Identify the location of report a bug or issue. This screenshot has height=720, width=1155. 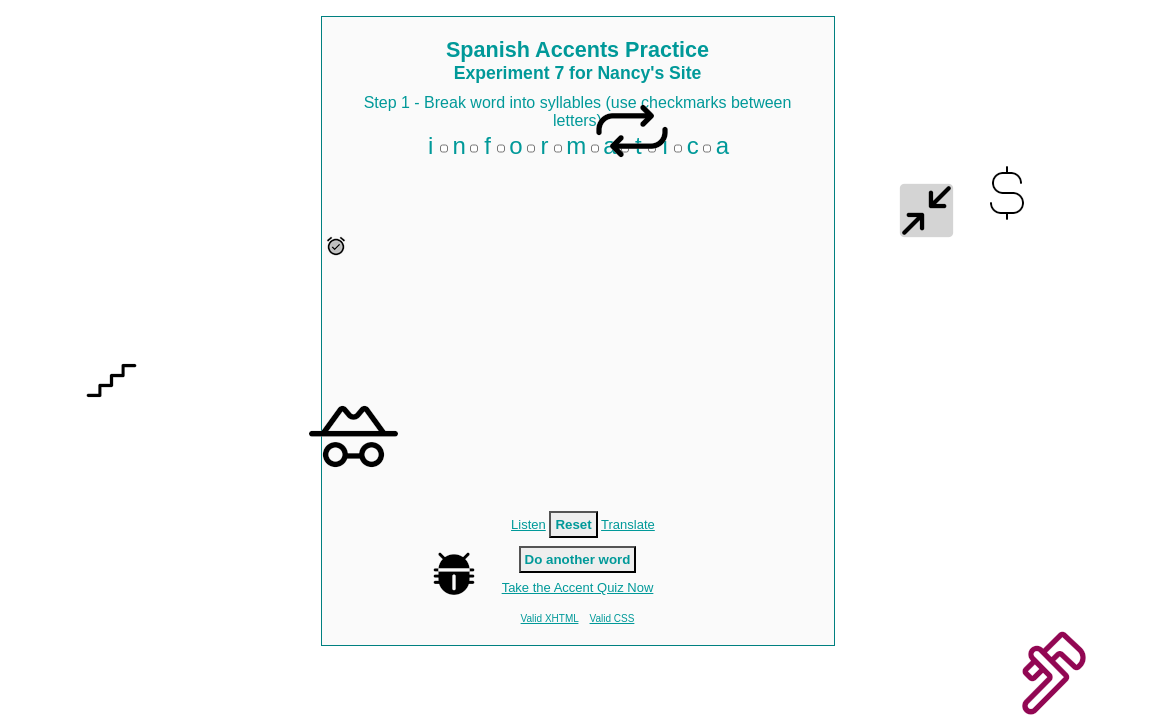
(454, 573).